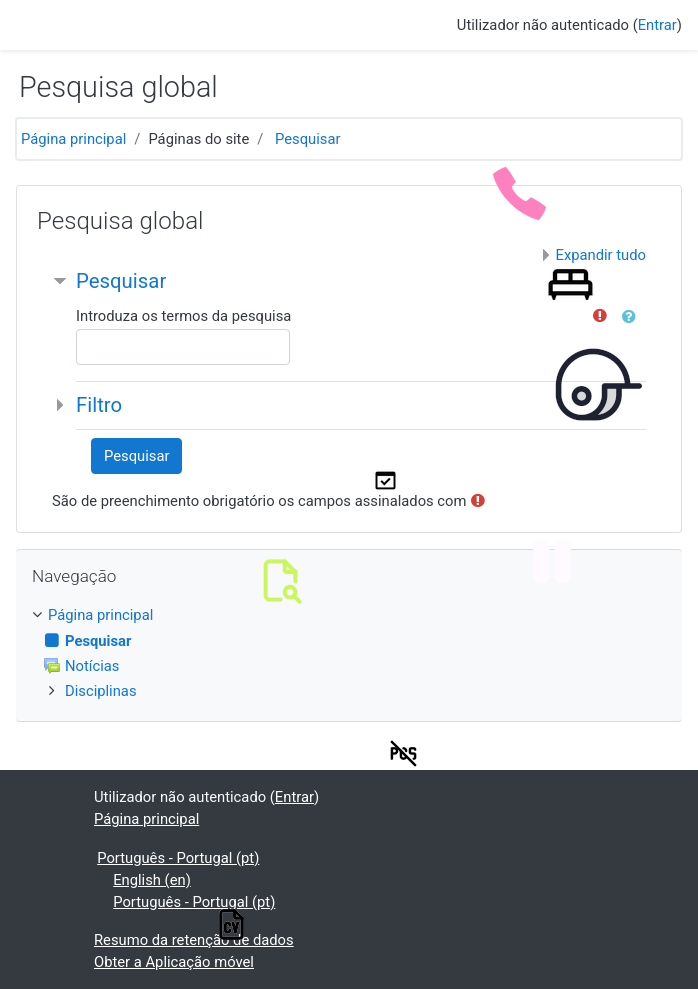  I want to click on make a phone call, so click(519, 193).